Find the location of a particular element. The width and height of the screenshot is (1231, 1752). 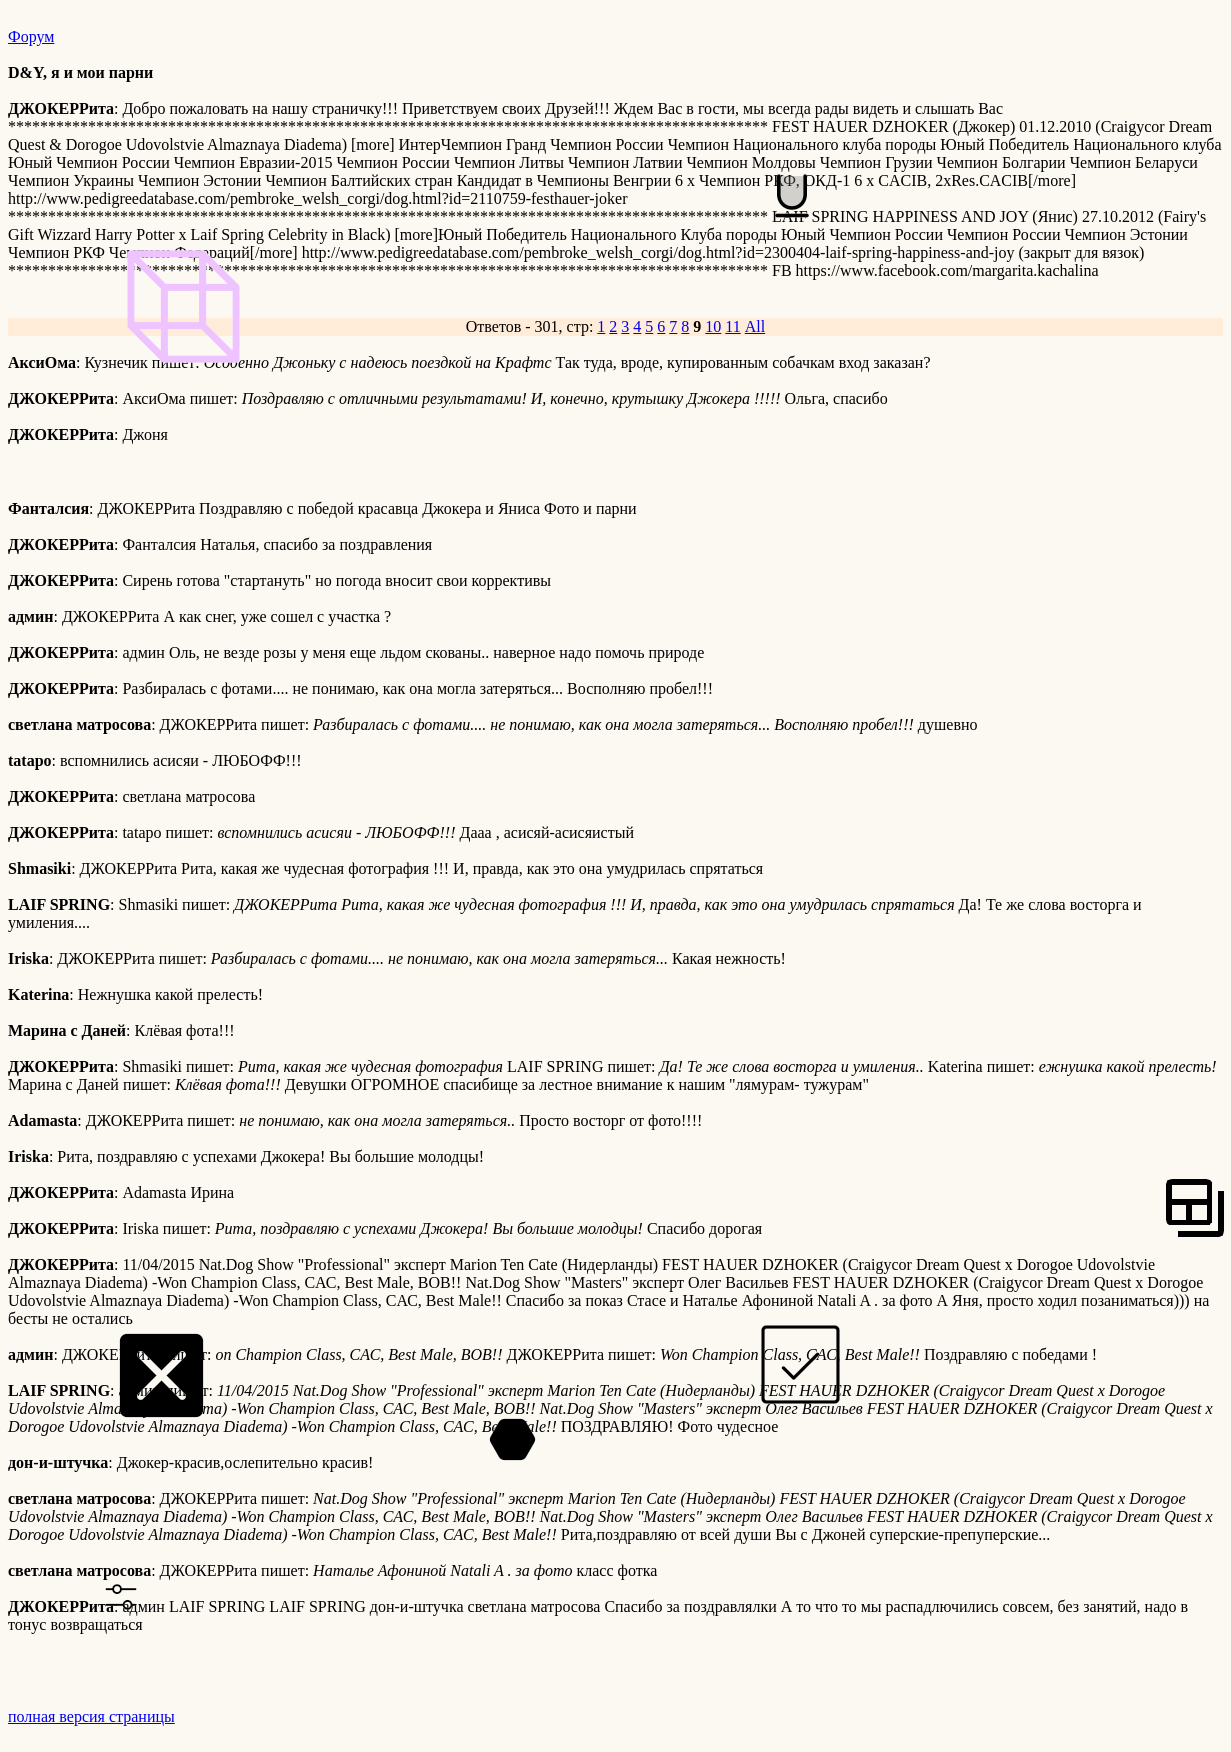

hexagonal shape indicator or geometric element is located at coordinates (512, 1439).